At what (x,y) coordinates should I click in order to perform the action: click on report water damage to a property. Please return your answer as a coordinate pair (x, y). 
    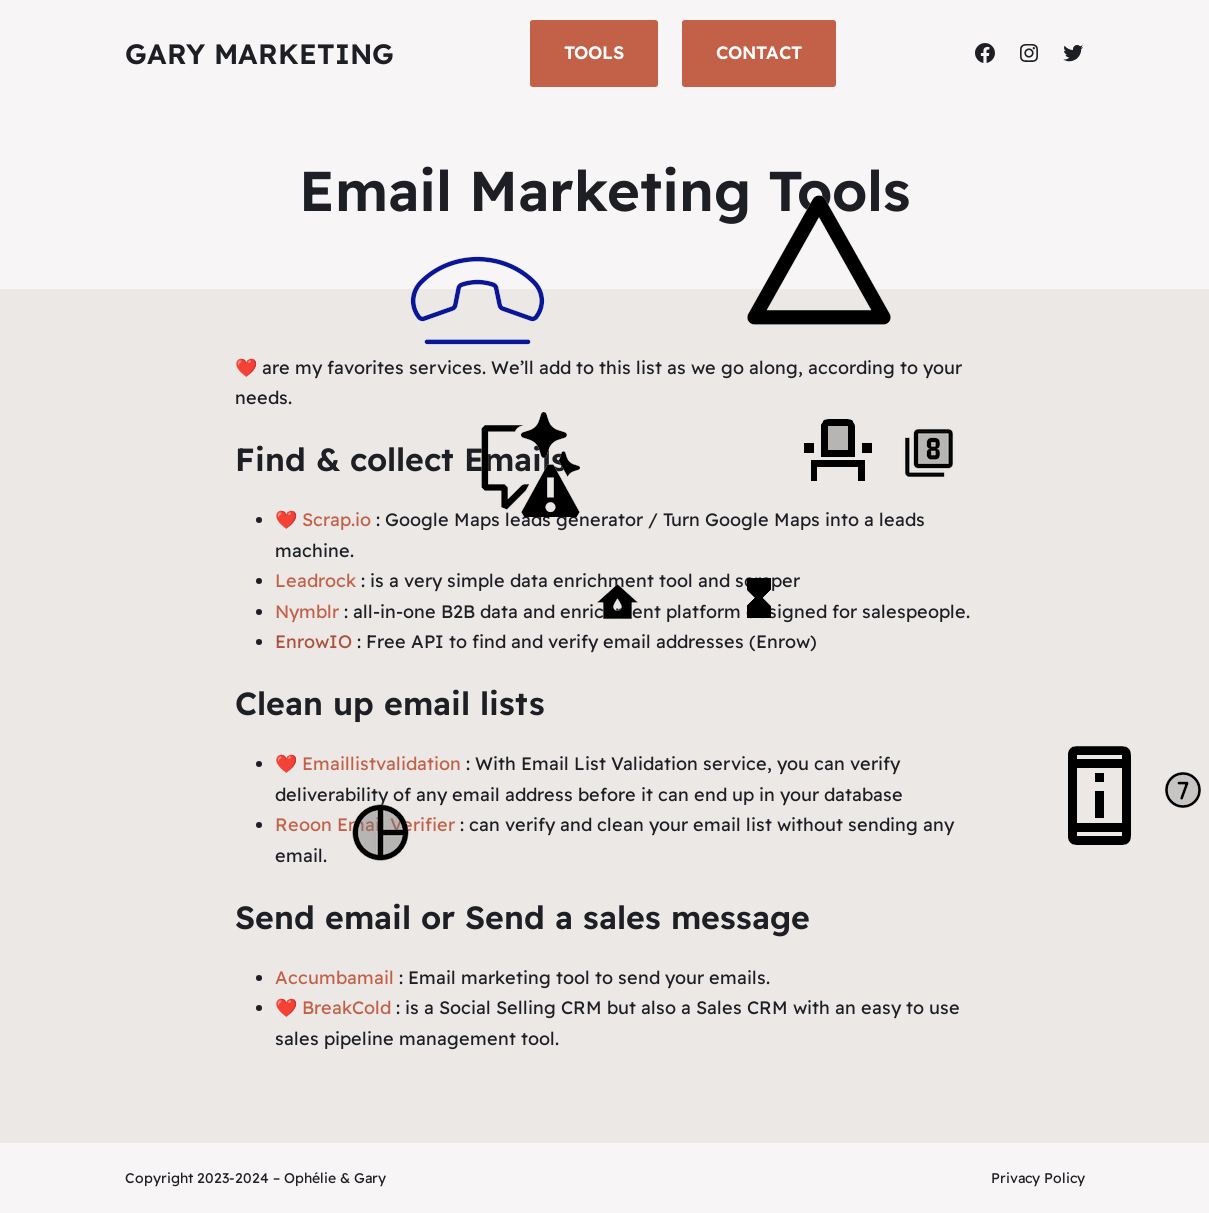
    Looking at the image, I should click on (617, 602).